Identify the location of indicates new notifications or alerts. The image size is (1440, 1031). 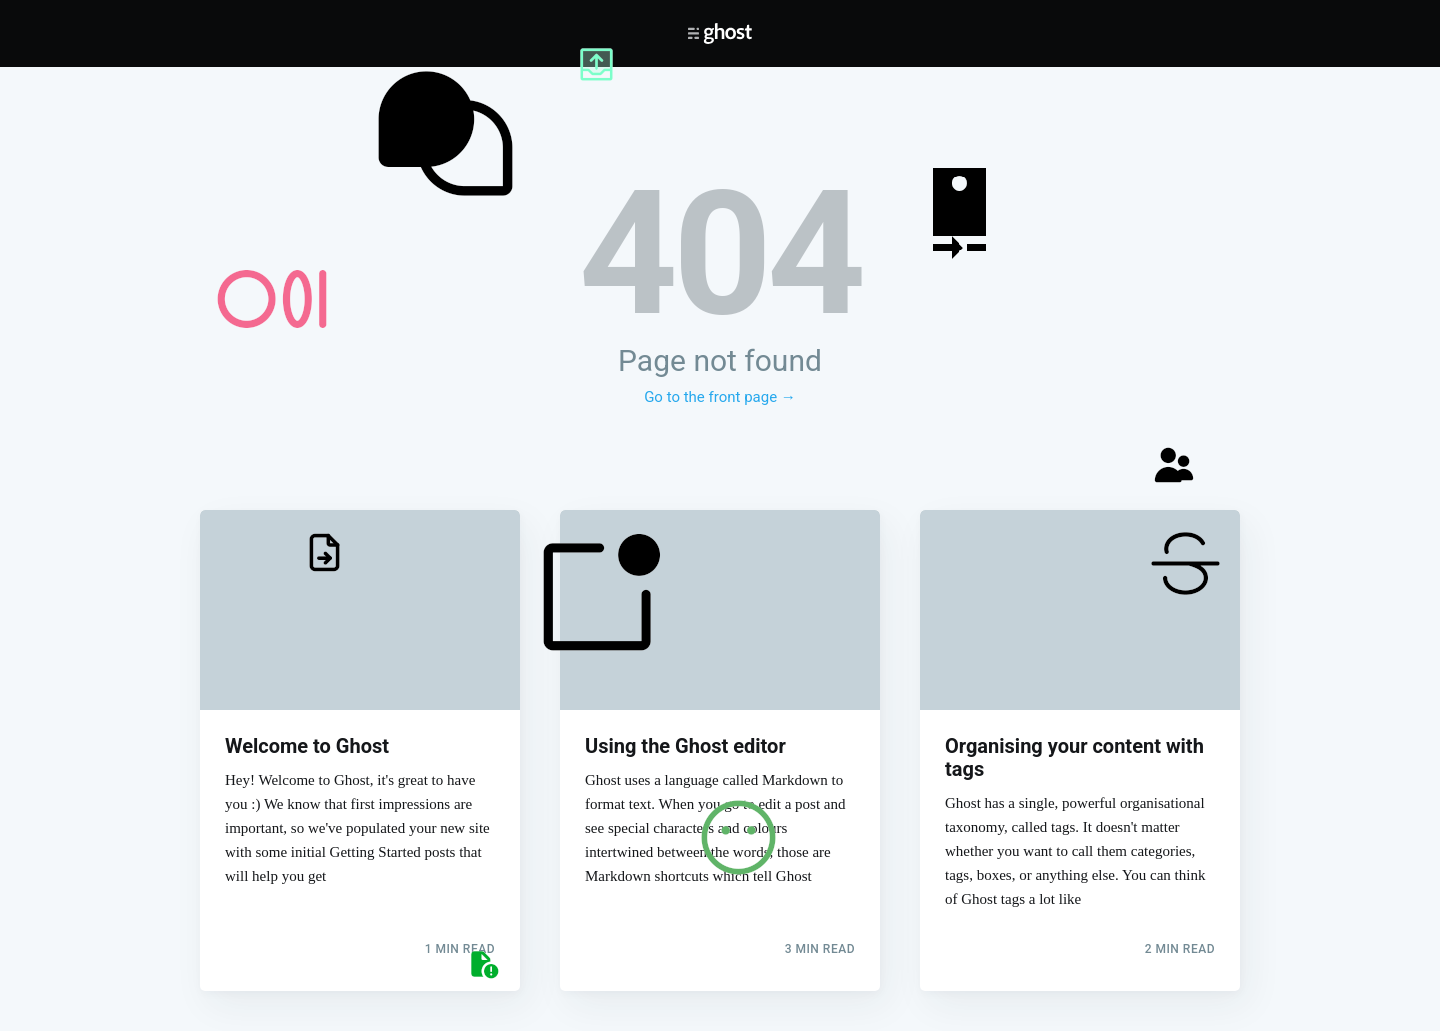
(599, 594).